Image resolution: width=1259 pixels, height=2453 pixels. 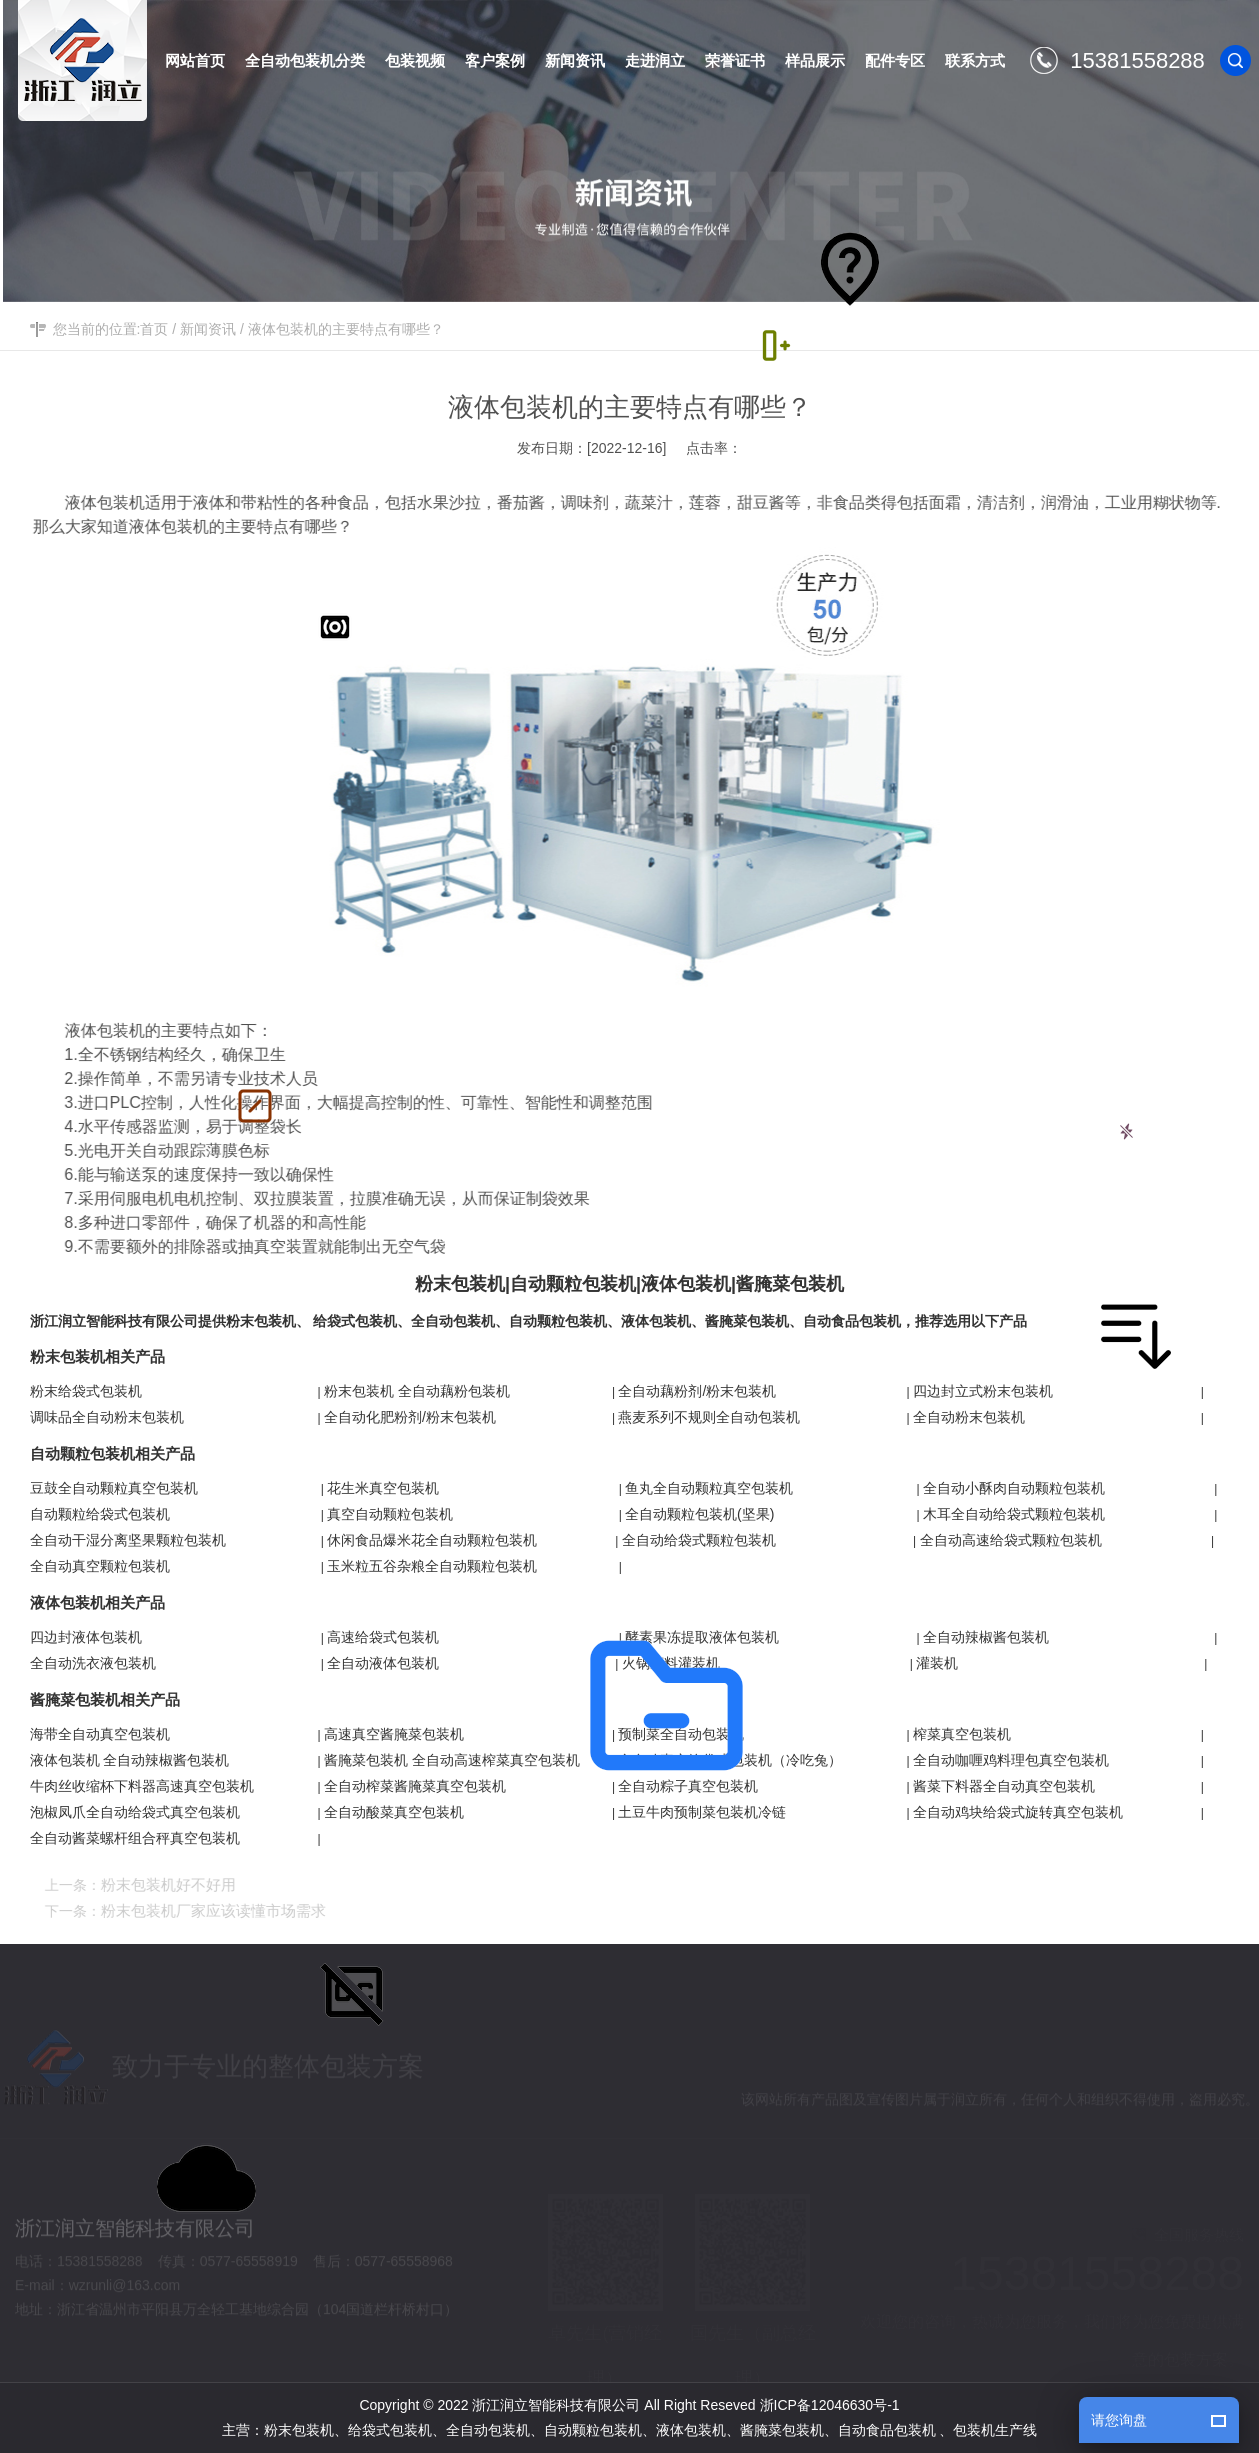 I want to click on closed captions are disabled, so click(x=354, y=1992).